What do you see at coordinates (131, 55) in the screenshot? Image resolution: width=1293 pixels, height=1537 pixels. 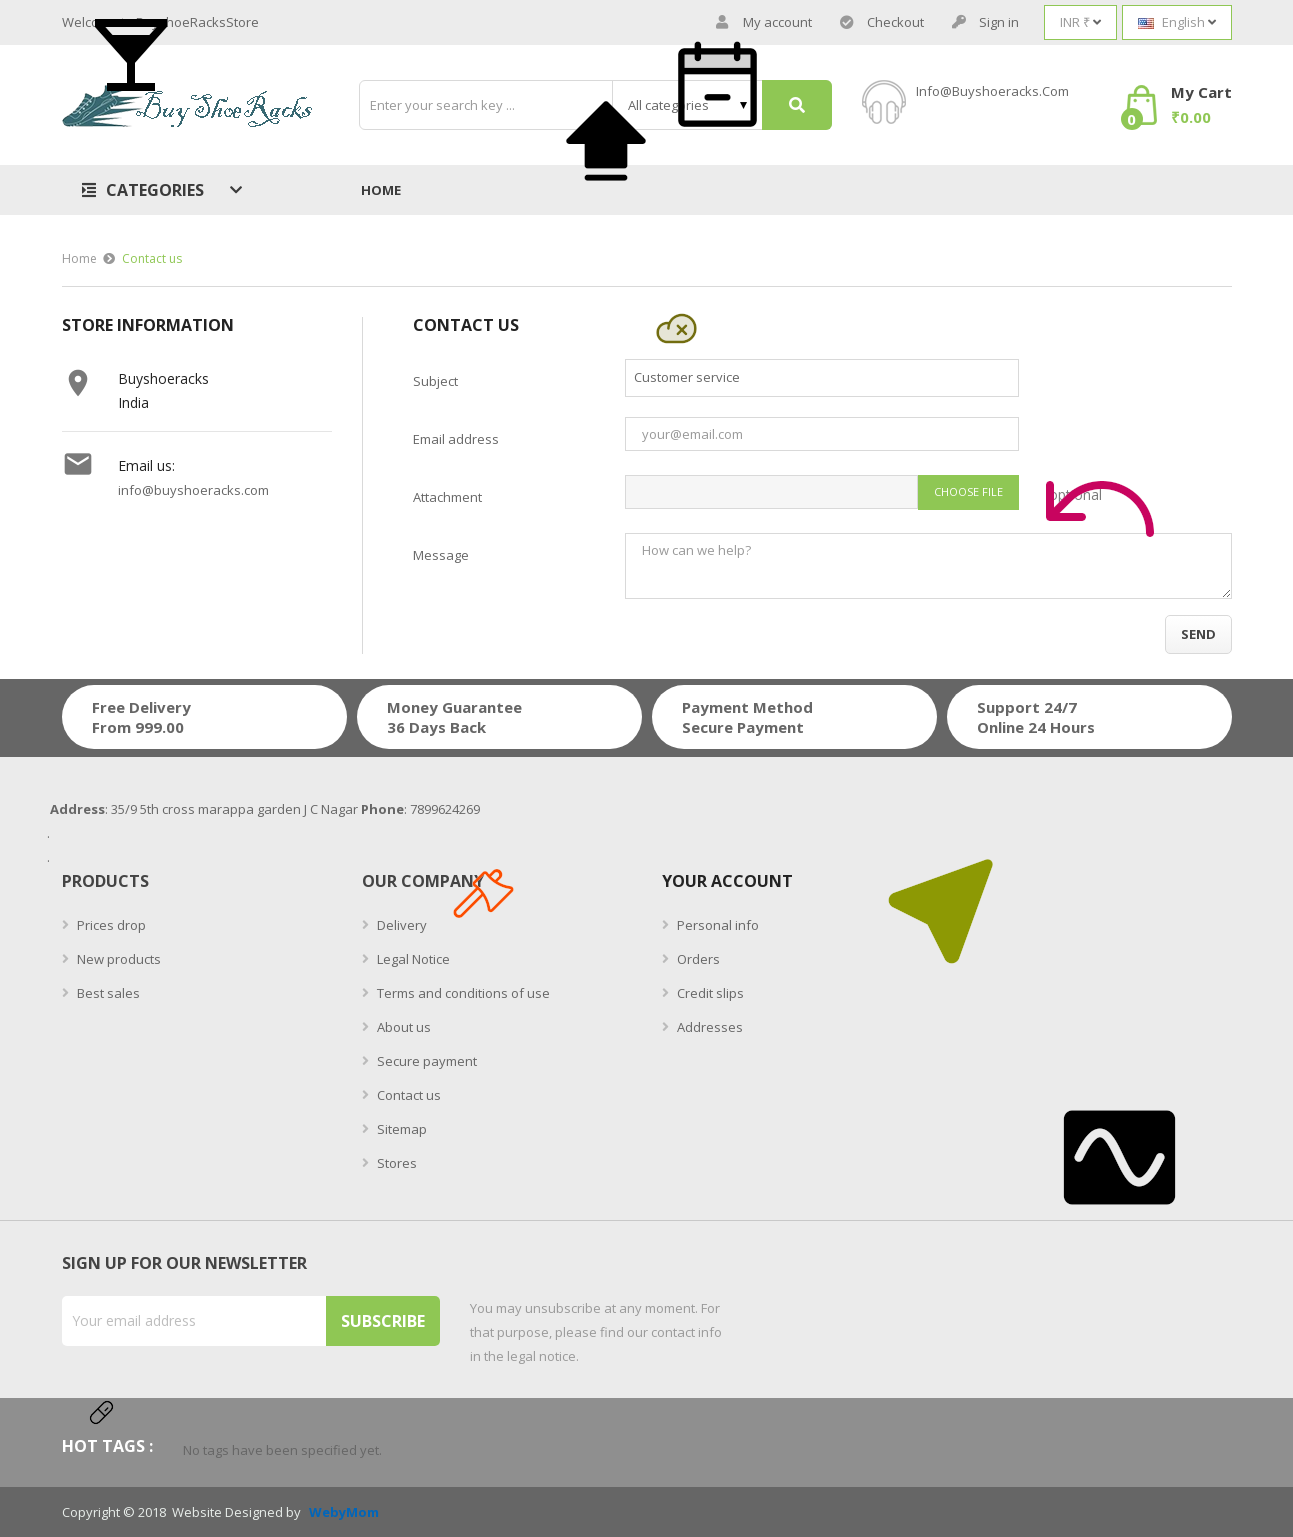 I see `find nearby bars or nightlife` at bounding box center [131, 55].